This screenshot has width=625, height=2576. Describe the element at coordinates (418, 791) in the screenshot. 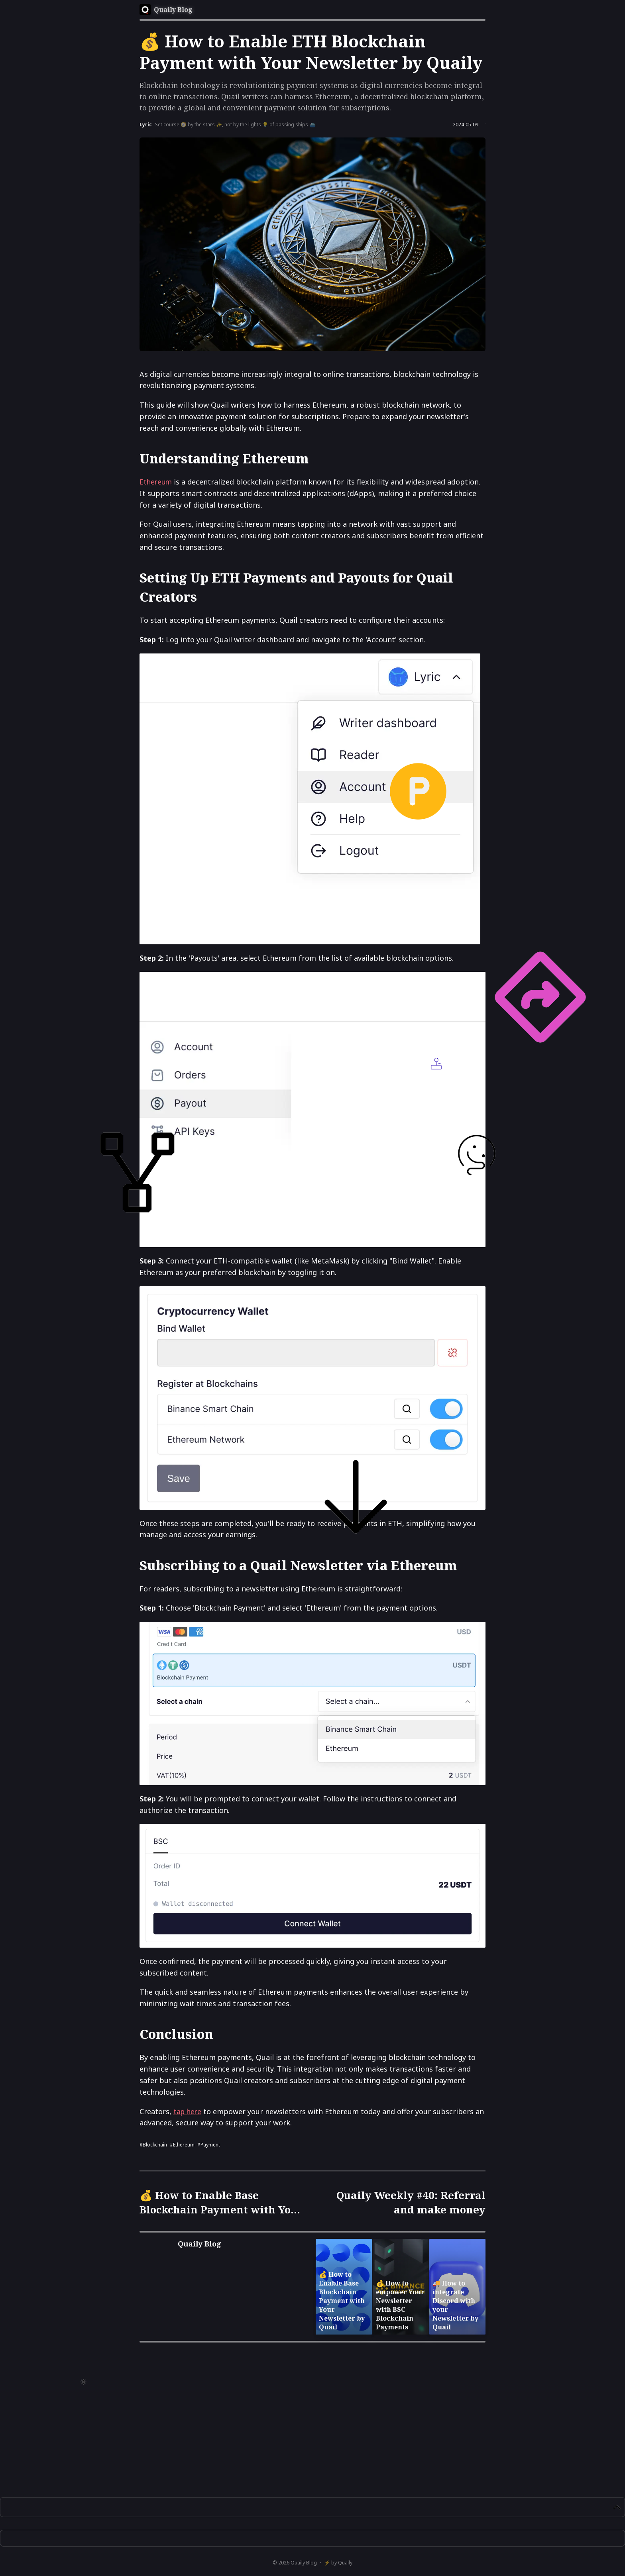

I see `find nearby parking locations` at that location.